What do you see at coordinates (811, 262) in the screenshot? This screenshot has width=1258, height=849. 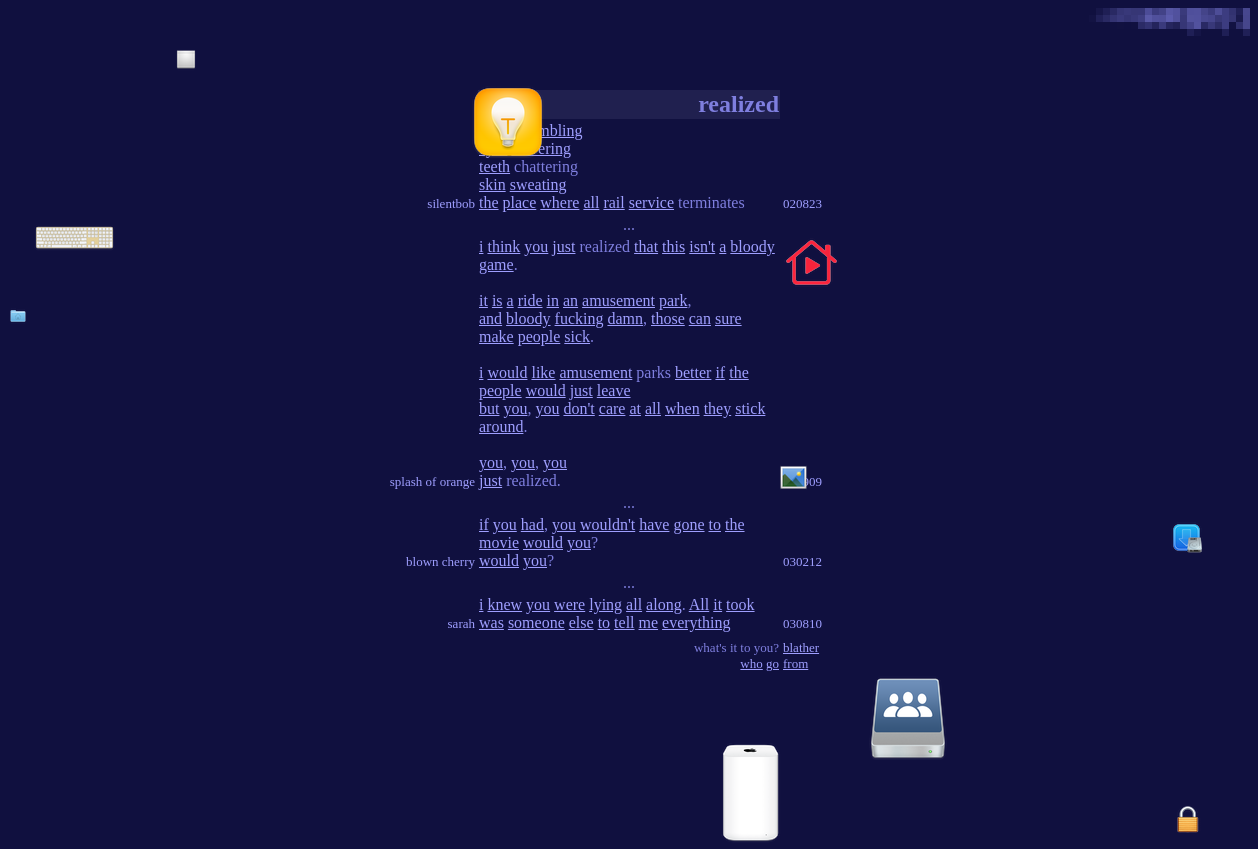 I see `access home sharing preferences` at bounding box center [811, 262].